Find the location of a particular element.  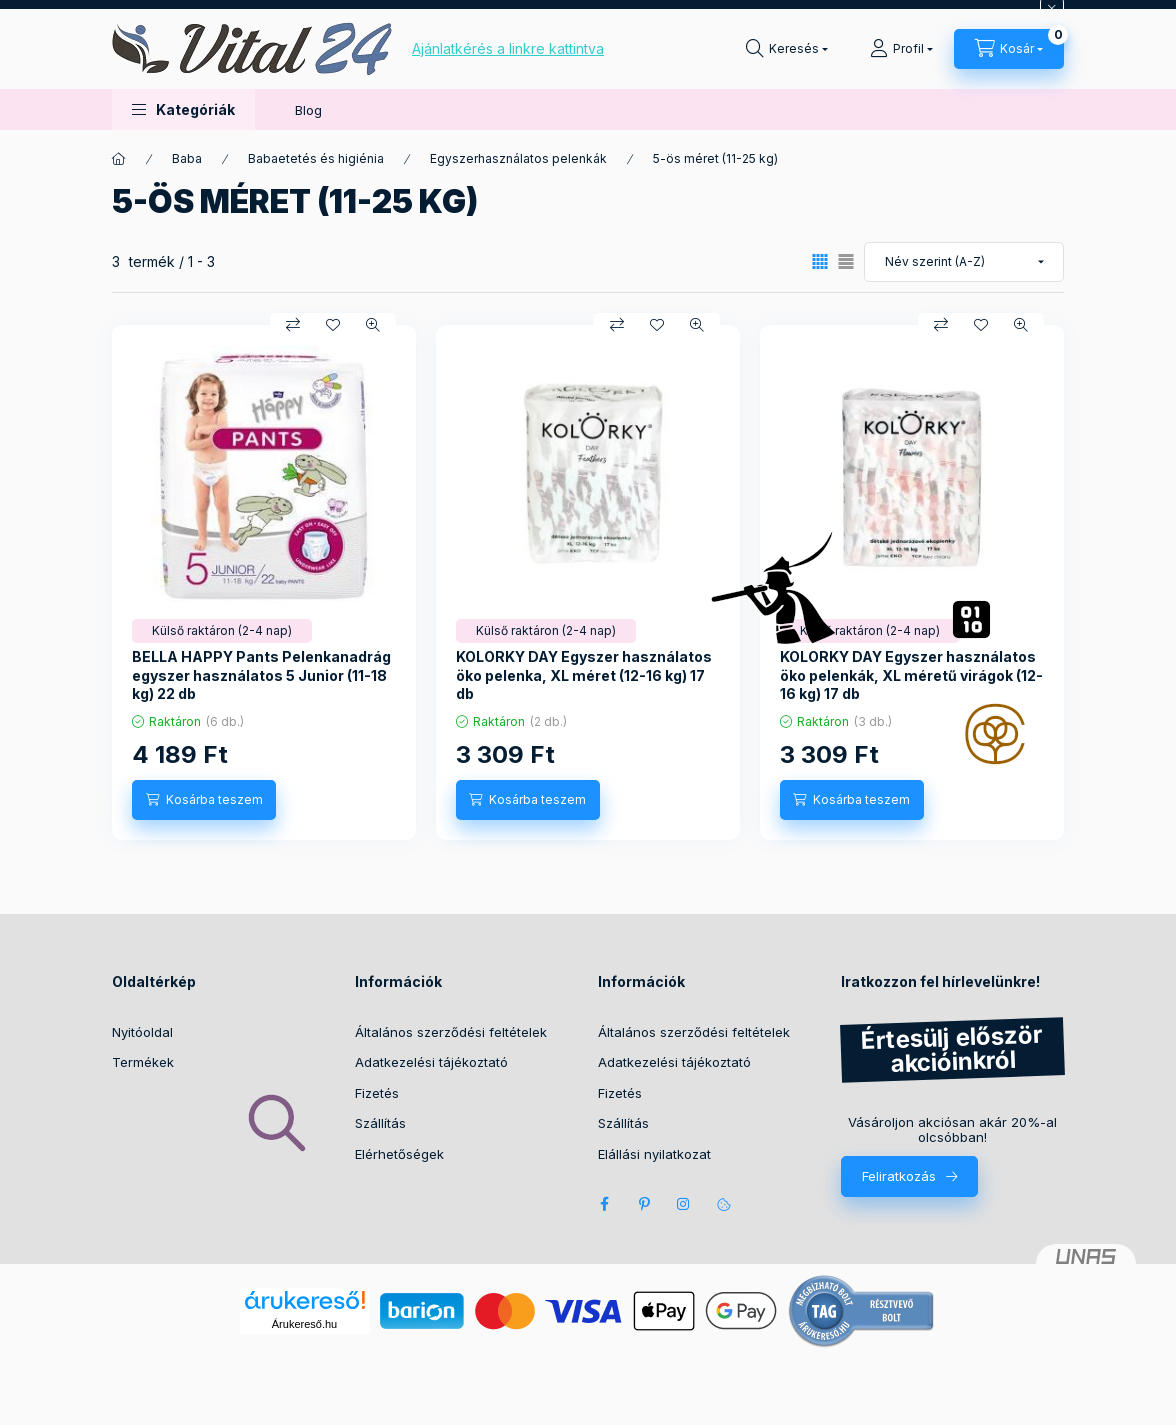

view binary or raw data is located at coordinates (971, 619).